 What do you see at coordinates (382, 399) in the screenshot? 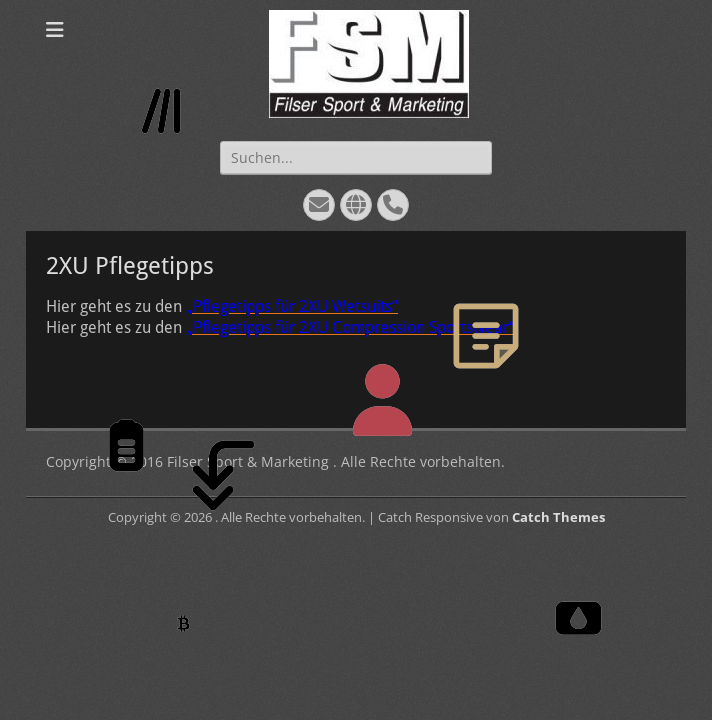
I see `view your profile` at bounding box center [382, 399].